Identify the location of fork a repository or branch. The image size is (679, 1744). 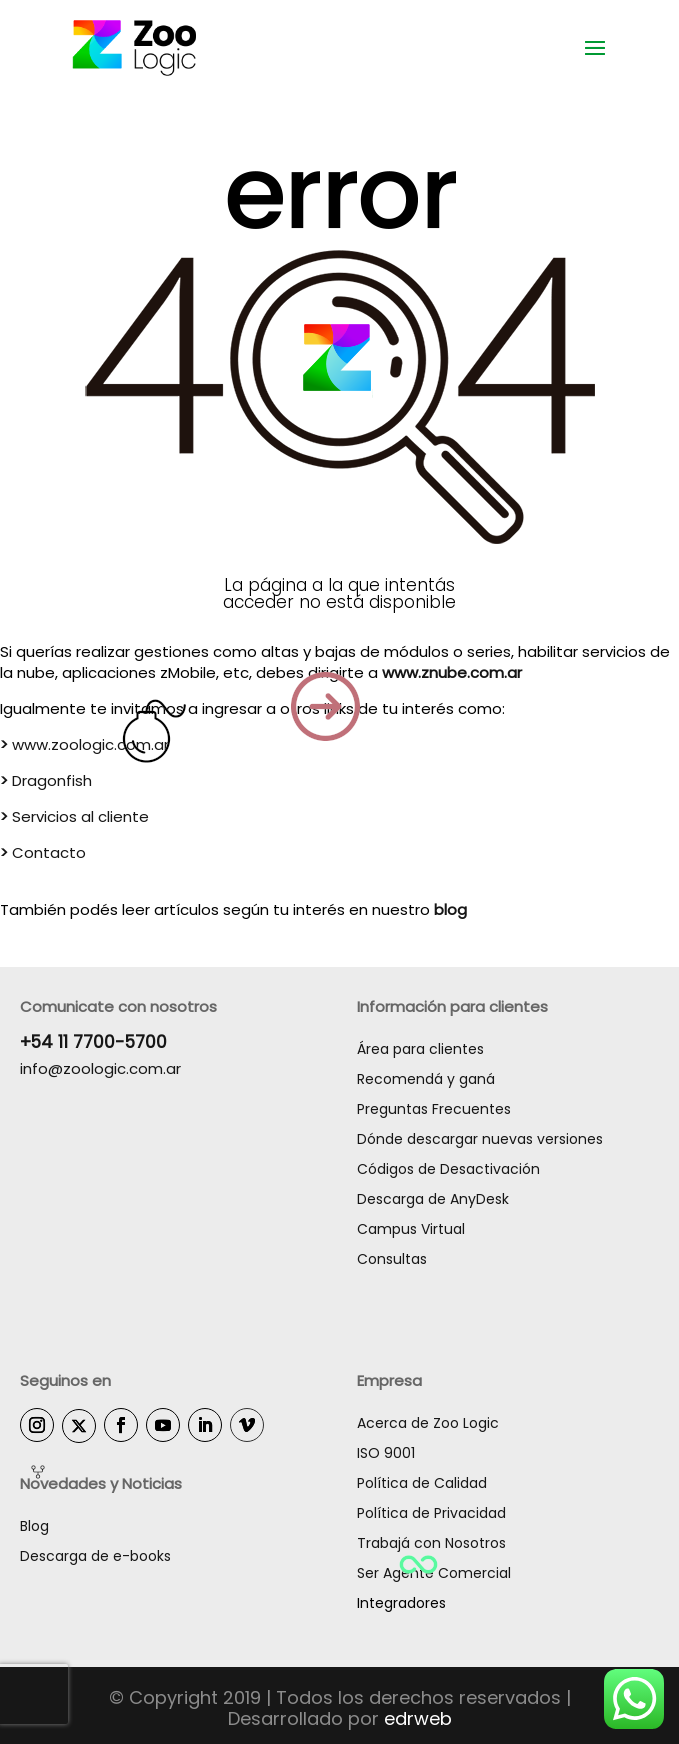
(38, 1472).